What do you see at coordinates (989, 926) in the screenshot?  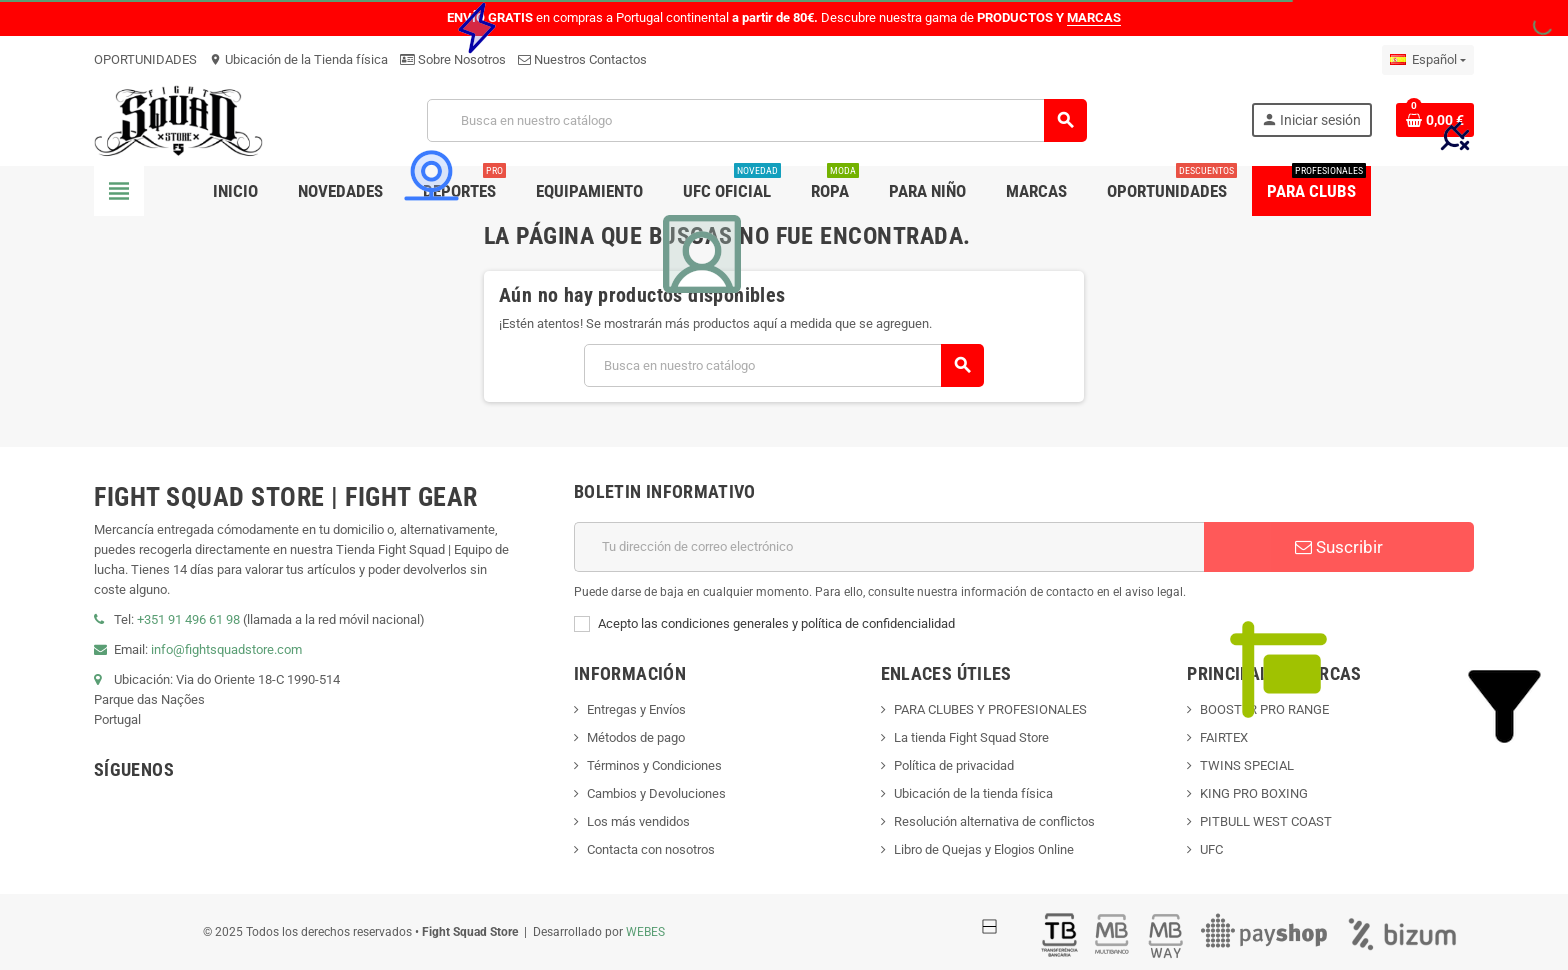 I see `split view into top and bottom panels` at bounding box center [989, 926].